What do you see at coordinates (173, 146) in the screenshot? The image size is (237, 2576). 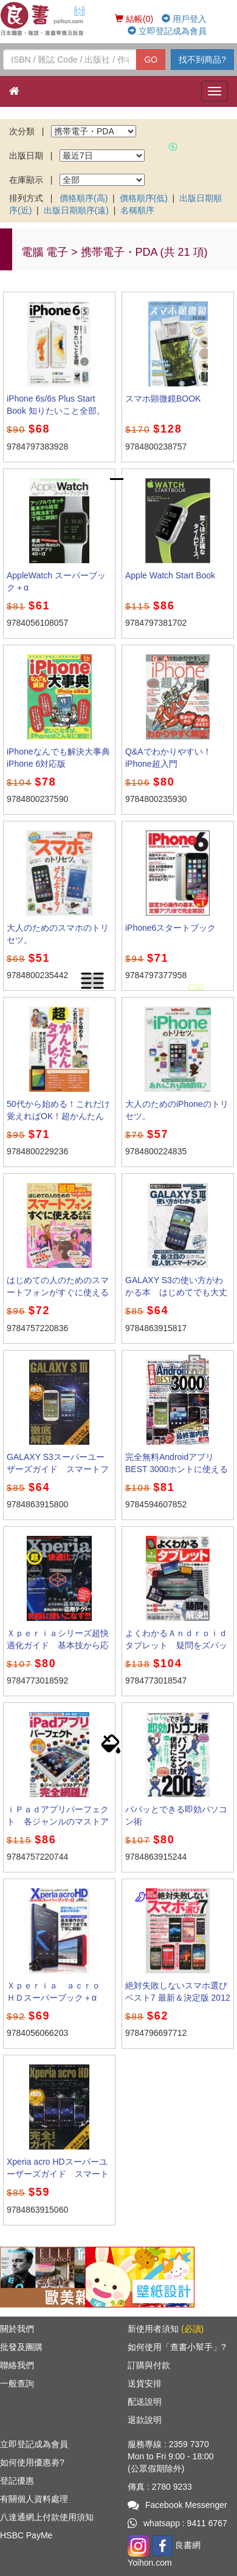 I see `view account balance or financial information` at bounding box center [173, 146].